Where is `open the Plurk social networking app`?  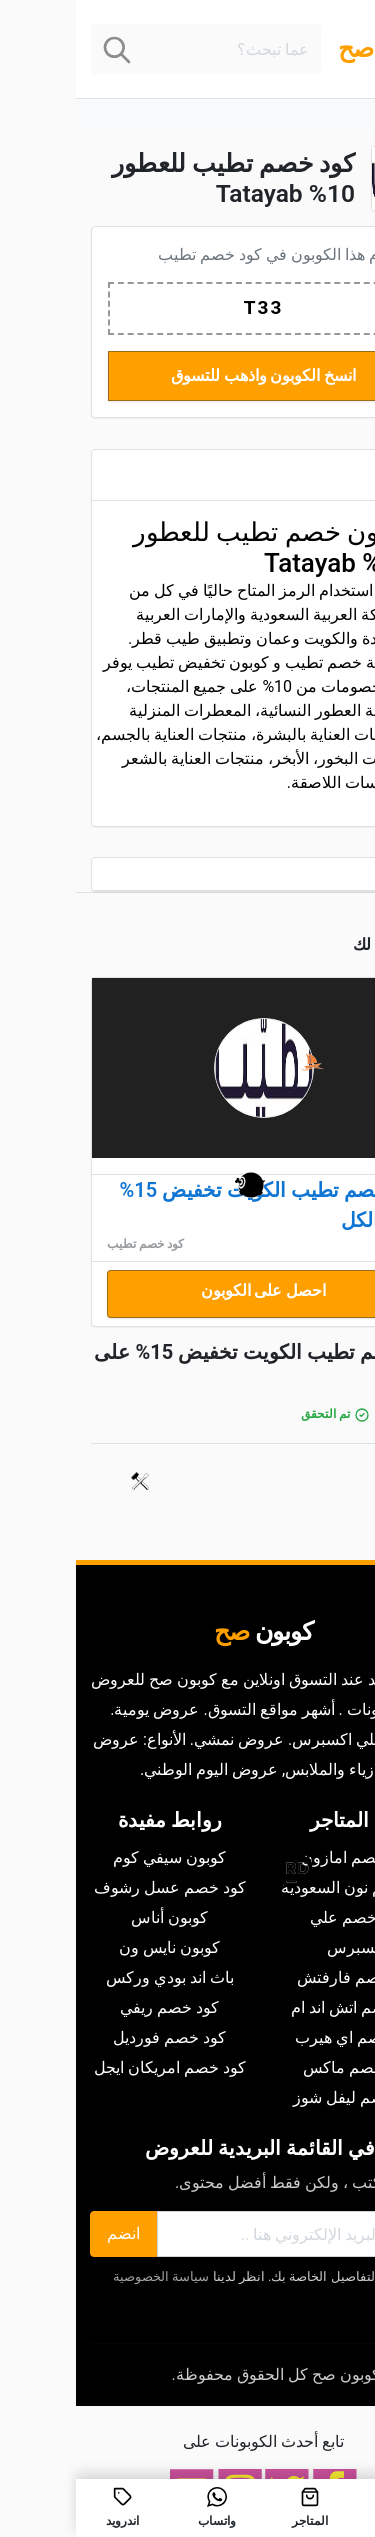 open the Plurk social networking app is located at coordinates (250, 1185).